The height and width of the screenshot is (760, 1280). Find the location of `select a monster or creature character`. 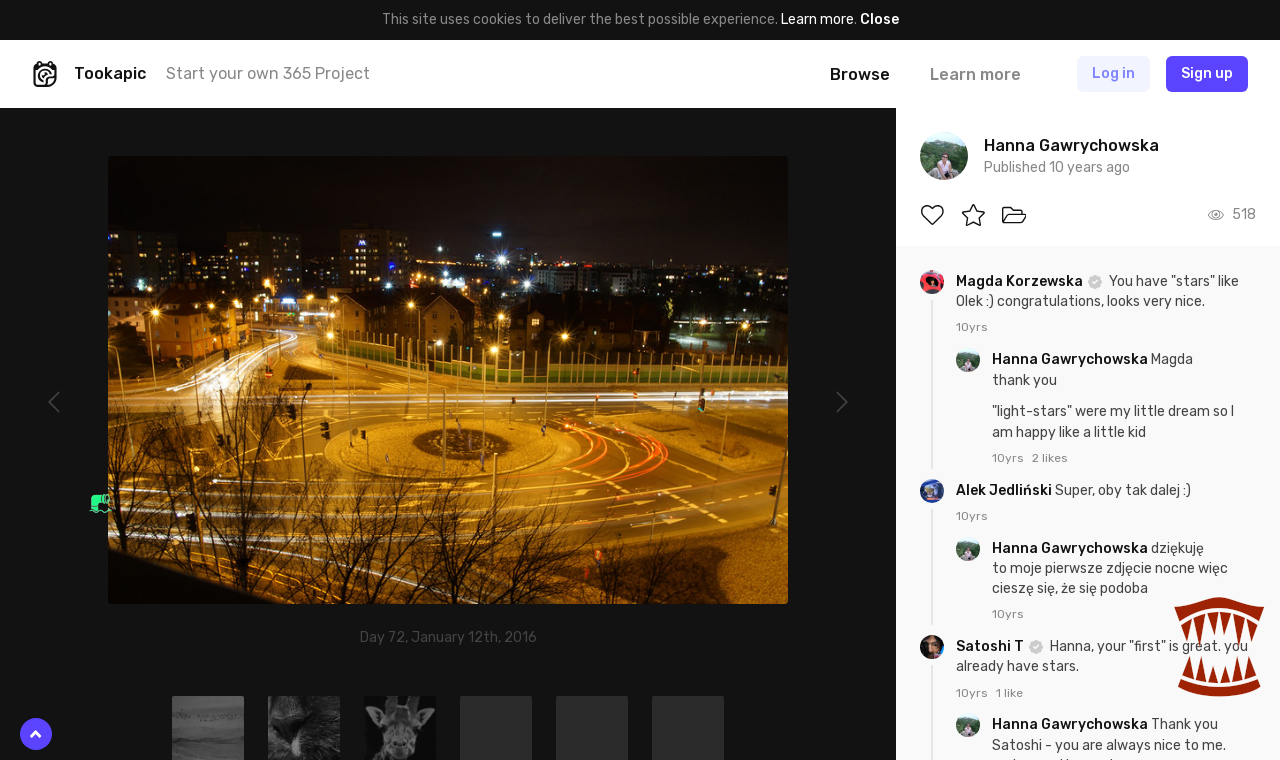

select a monster or creature character is located at coordinates (1220, 646).